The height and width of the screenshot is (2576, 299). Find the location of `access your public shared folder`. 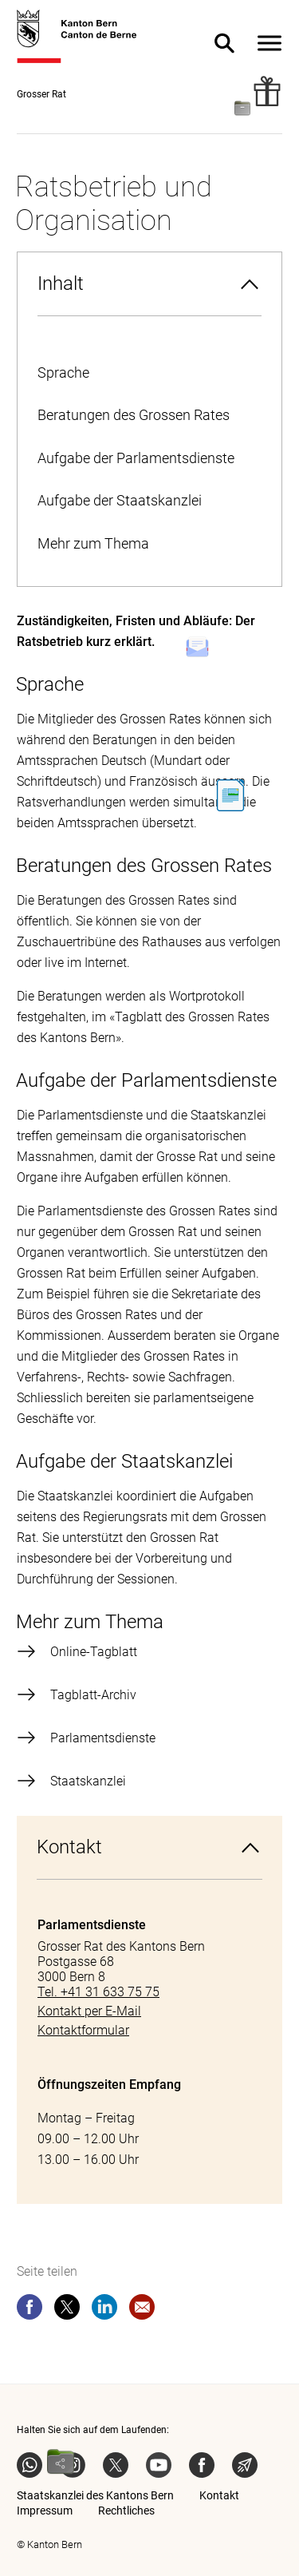

access your public shared folder is located at coordinates (61, 2461).